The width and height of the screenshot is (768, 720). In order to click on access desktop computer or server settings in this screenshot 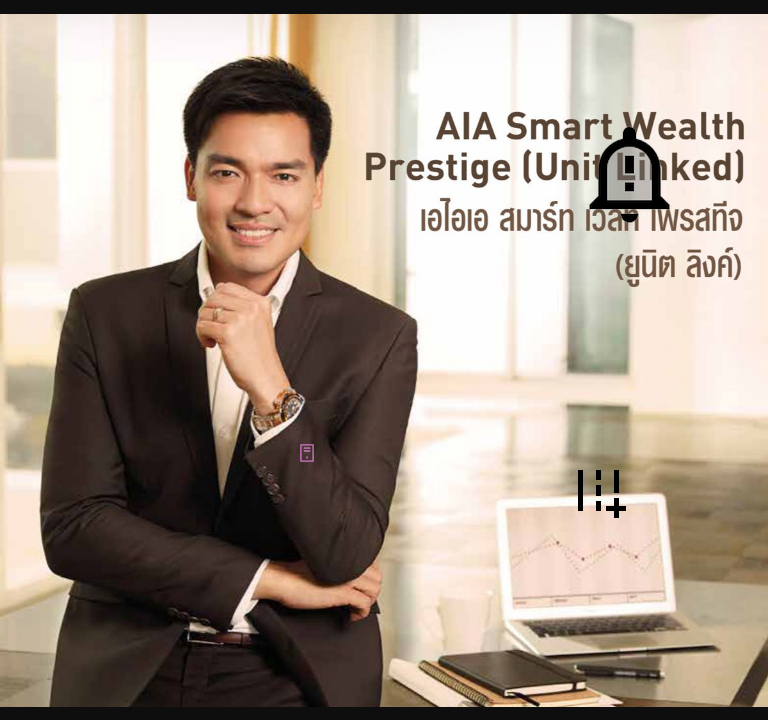, I will do `click(307, 453)`.